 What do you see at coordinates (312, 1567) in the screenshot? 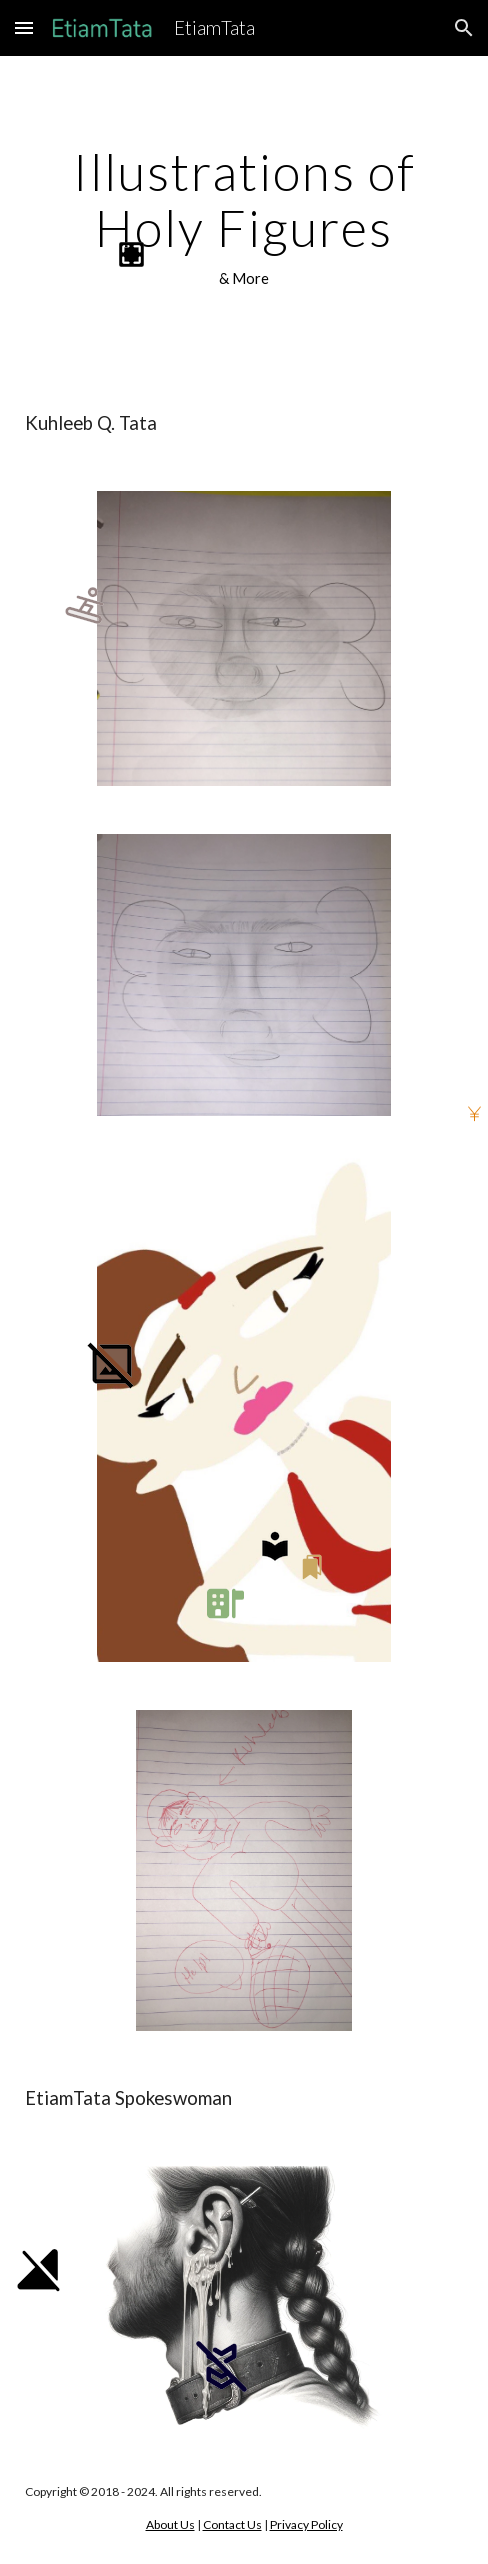
I see `view your saved bookmarks` at bounding box center [312, 1567].